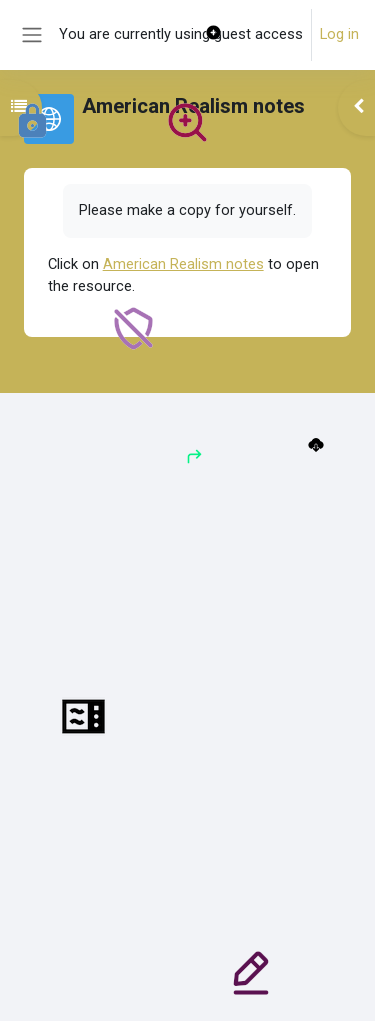  I want to click on zoom in on content, so click(187, 122).